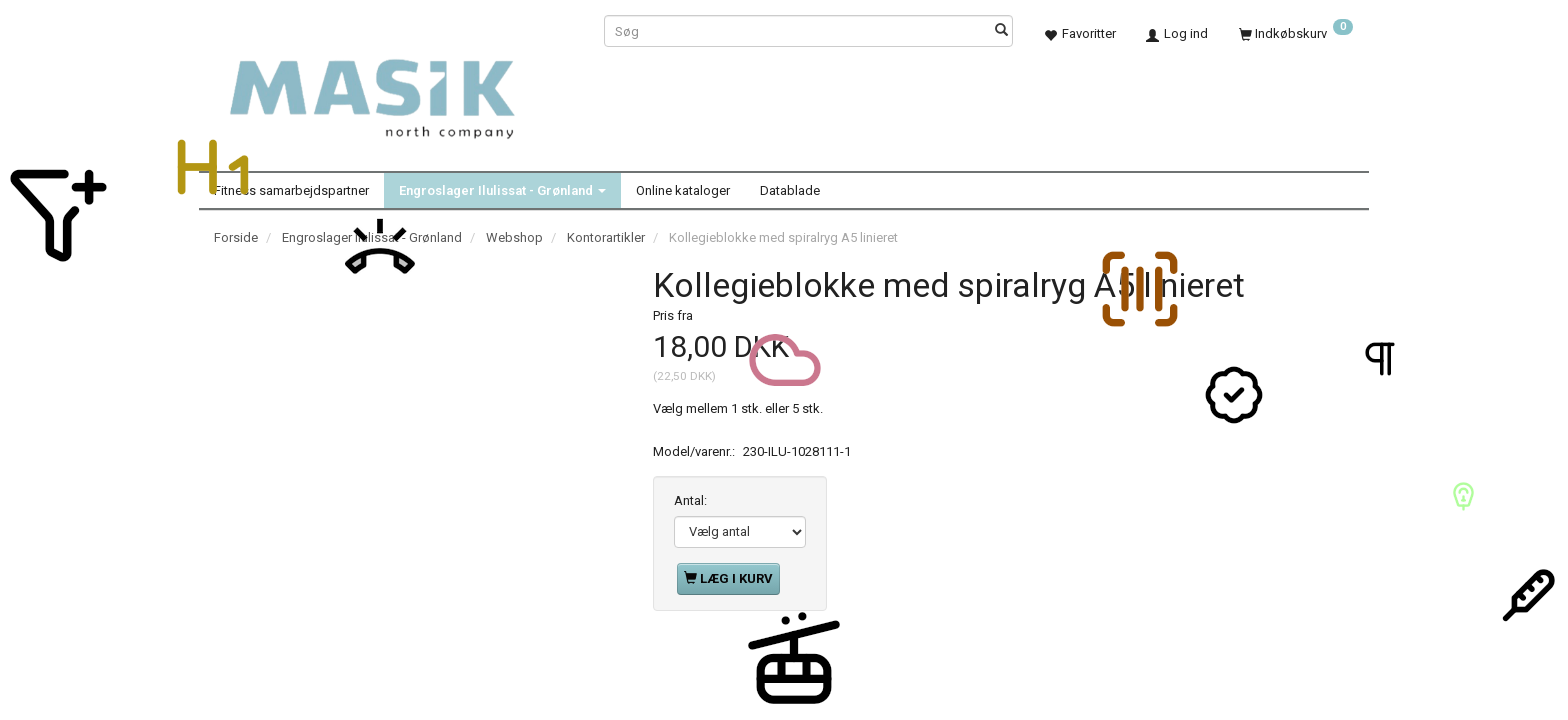 Image resolution: width=1568 pixels, height=720 pixels. Describe the element at coordinates (1380, 359) in the screenshot. I see `toggle paragraph formatting options` at that location.